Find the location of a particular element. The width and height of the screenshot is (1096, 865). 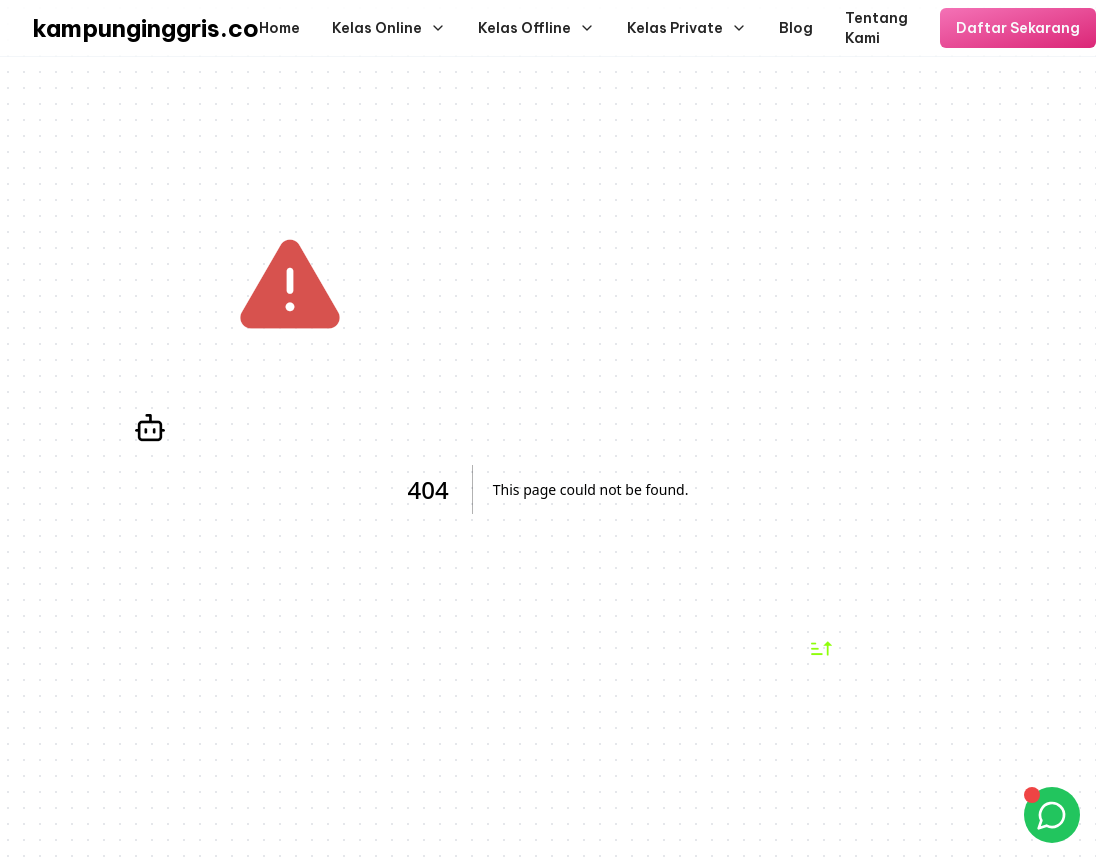

view dependabot alerts and automated dependency updates is located at coordinates (150, 429).